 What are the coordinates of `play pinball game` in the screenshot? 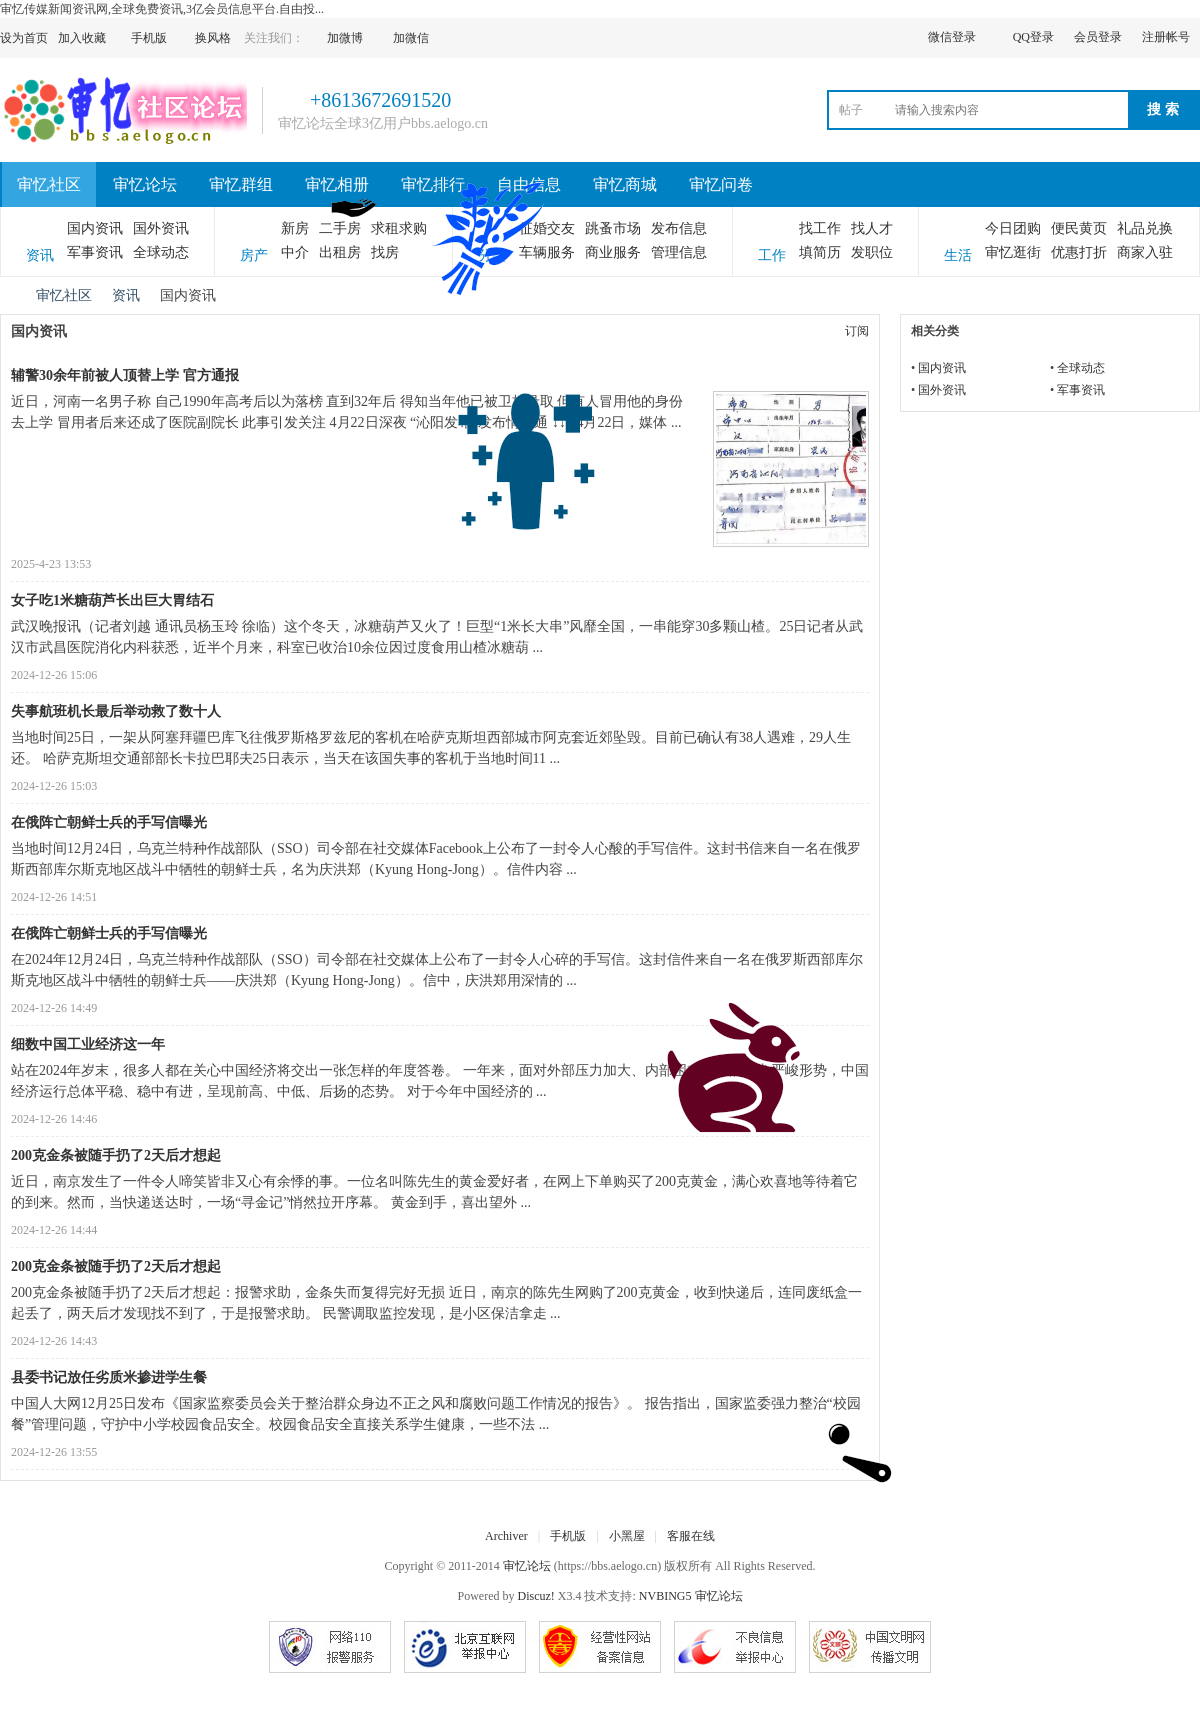 It's located at (860, 1453).